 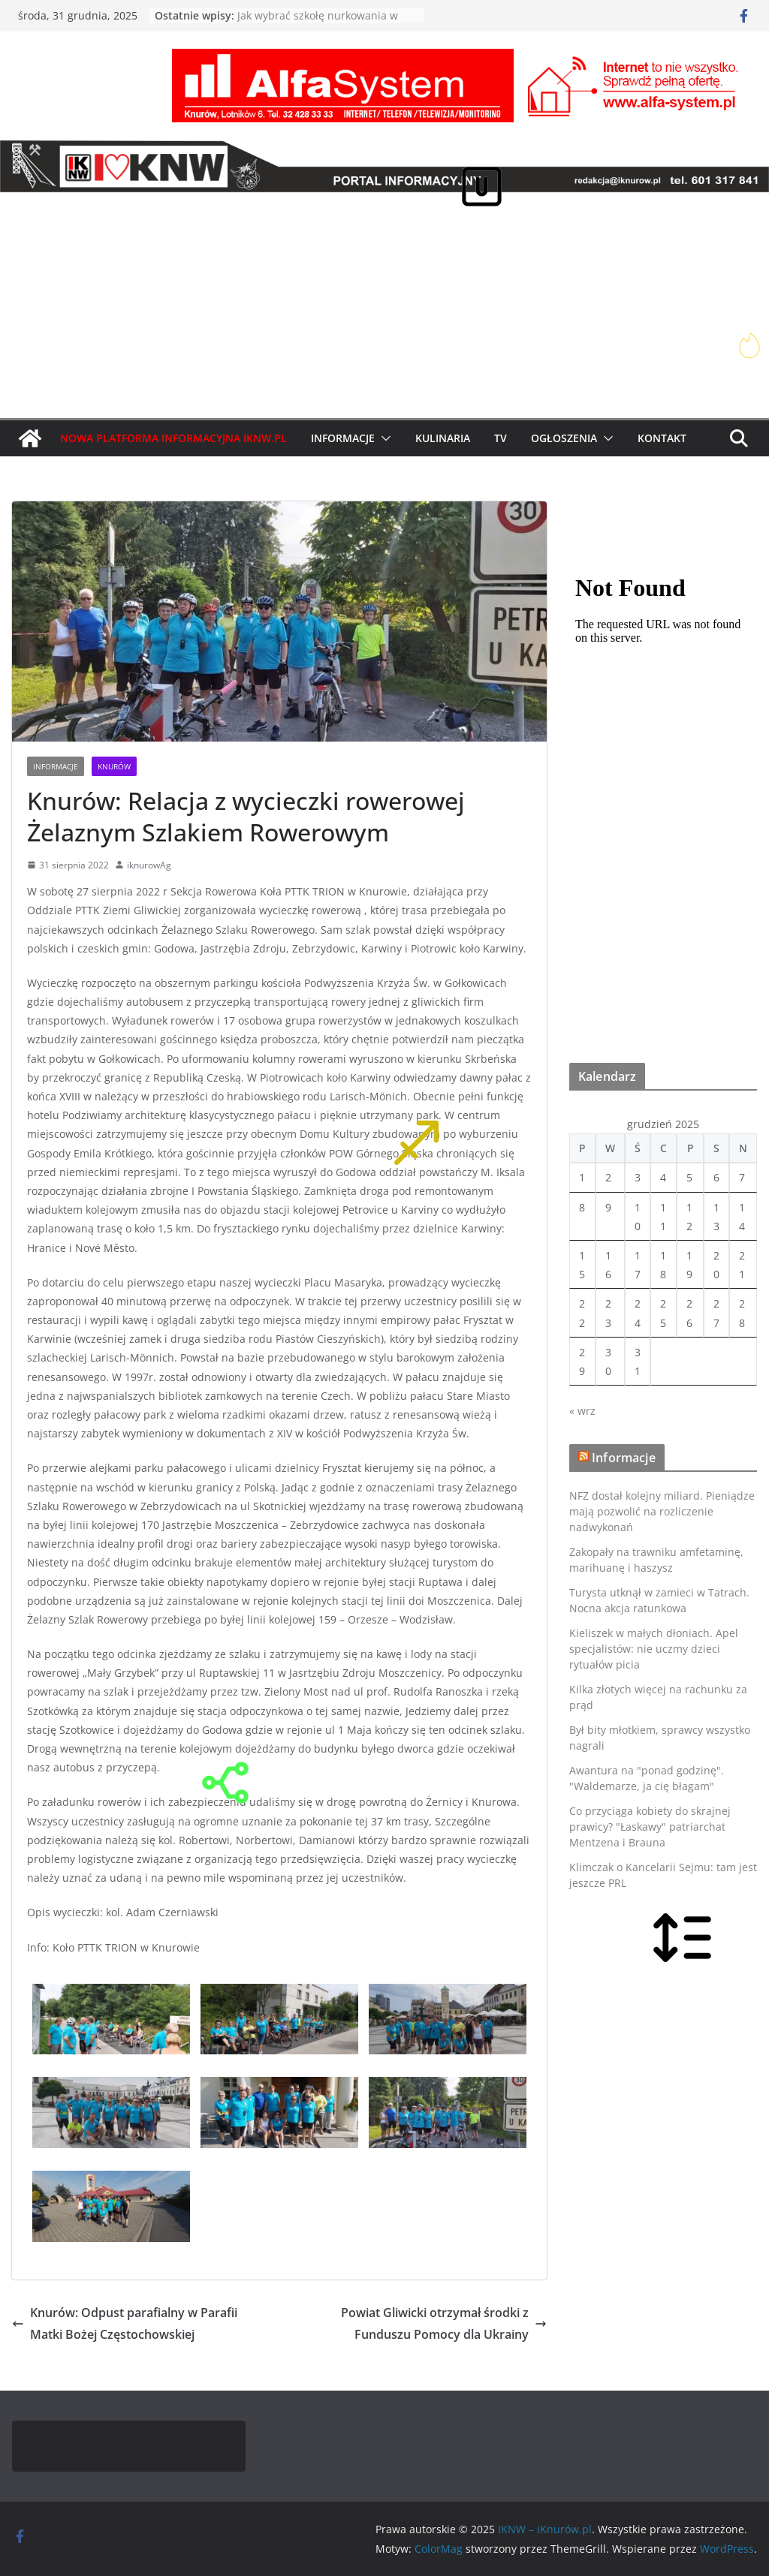 What do you see at coordinates (481, 186) in the screenshot?
I see `indicates underline text formatting option` at bounding box center [481, 186].